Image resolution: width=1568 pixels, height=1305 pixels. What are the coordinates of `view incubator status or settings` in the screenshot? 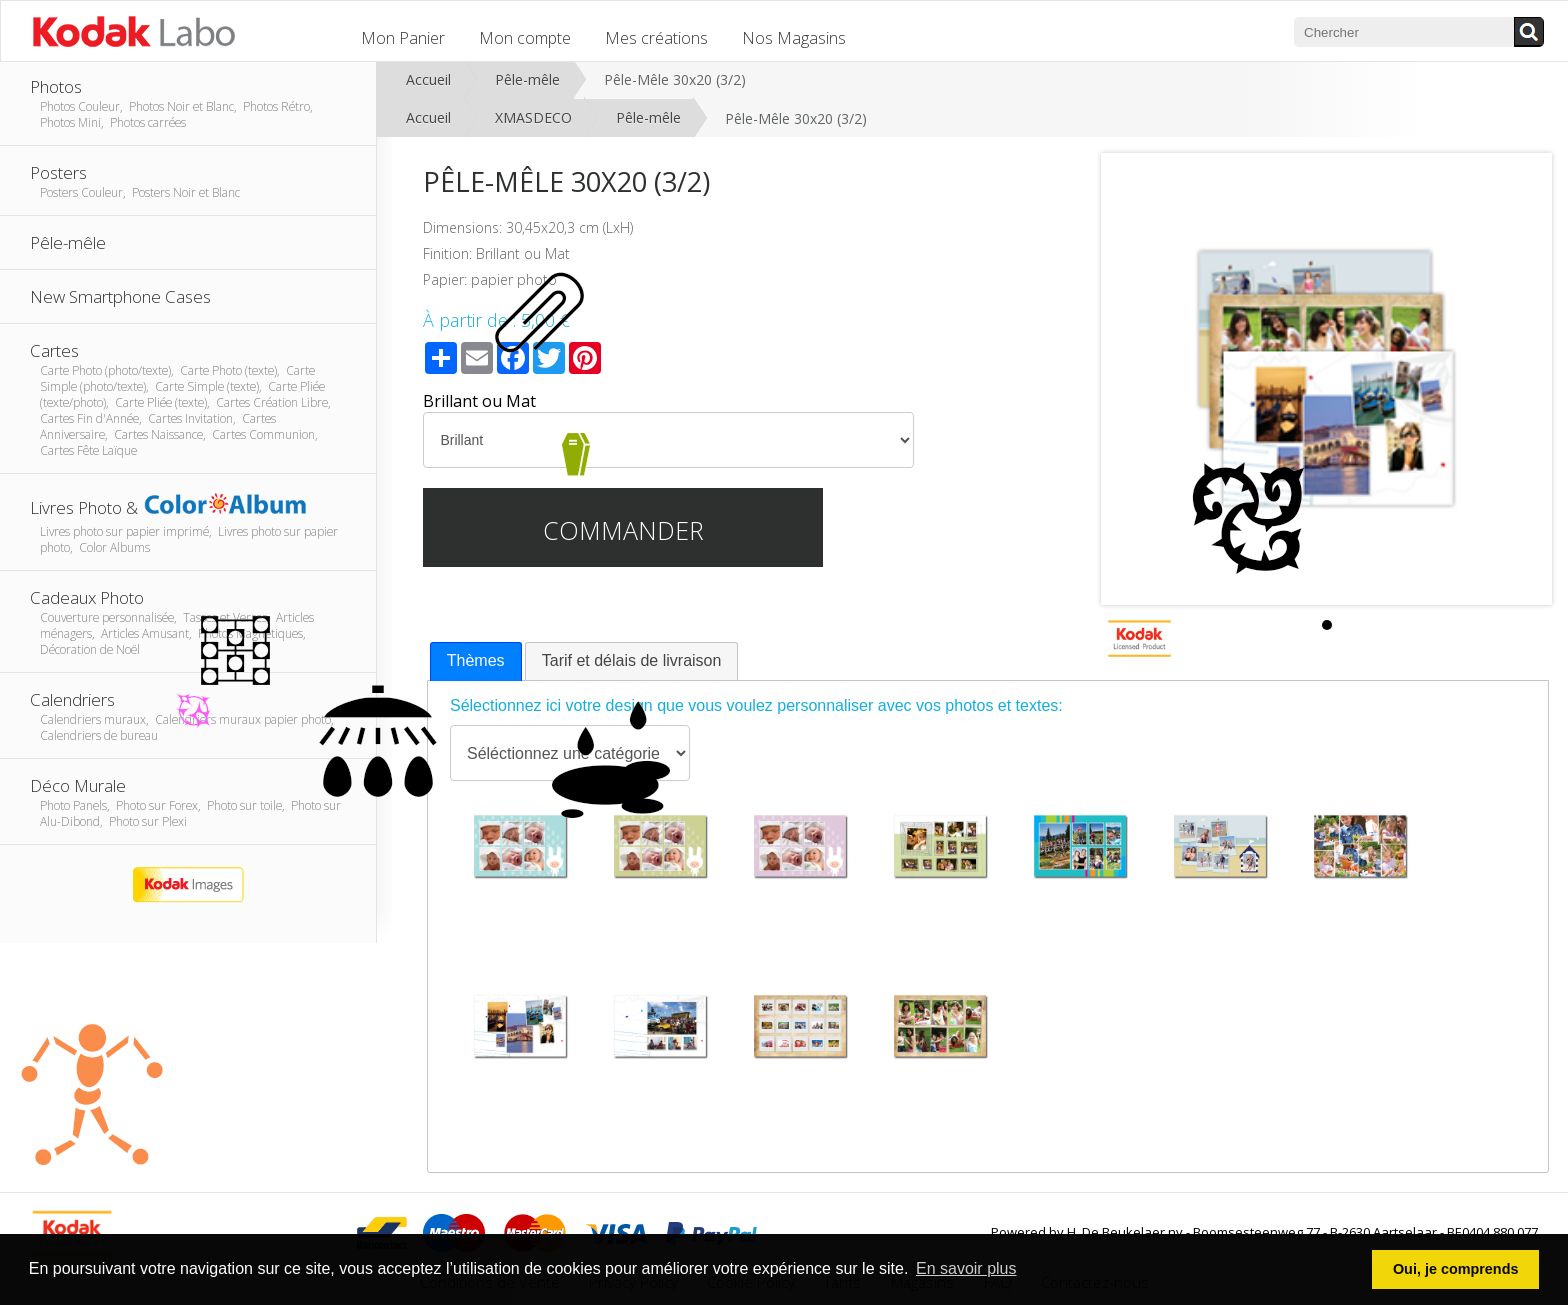 It's located at (378, 740).